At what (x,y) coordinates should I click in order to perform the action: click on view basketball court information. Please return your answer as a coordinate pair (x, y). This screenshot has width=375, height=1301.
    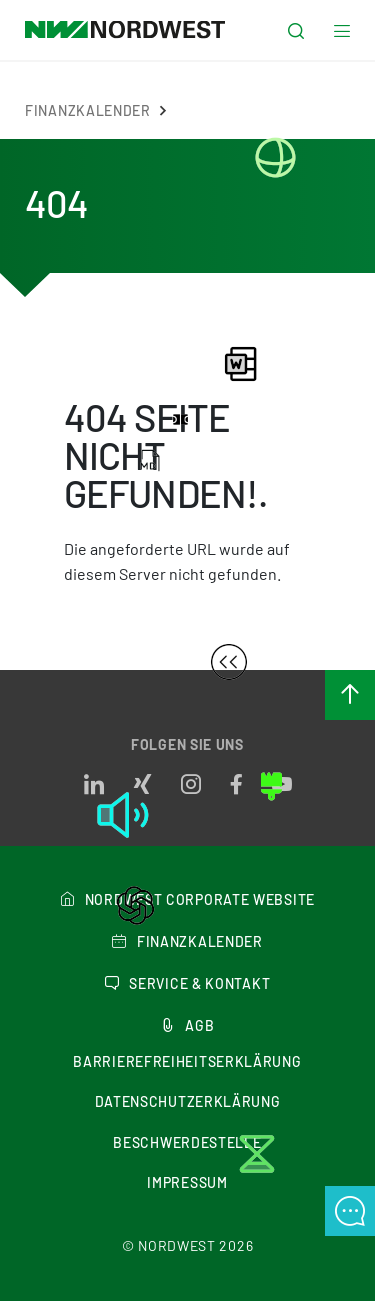
    Looking at the image, I should click on (180, 419).